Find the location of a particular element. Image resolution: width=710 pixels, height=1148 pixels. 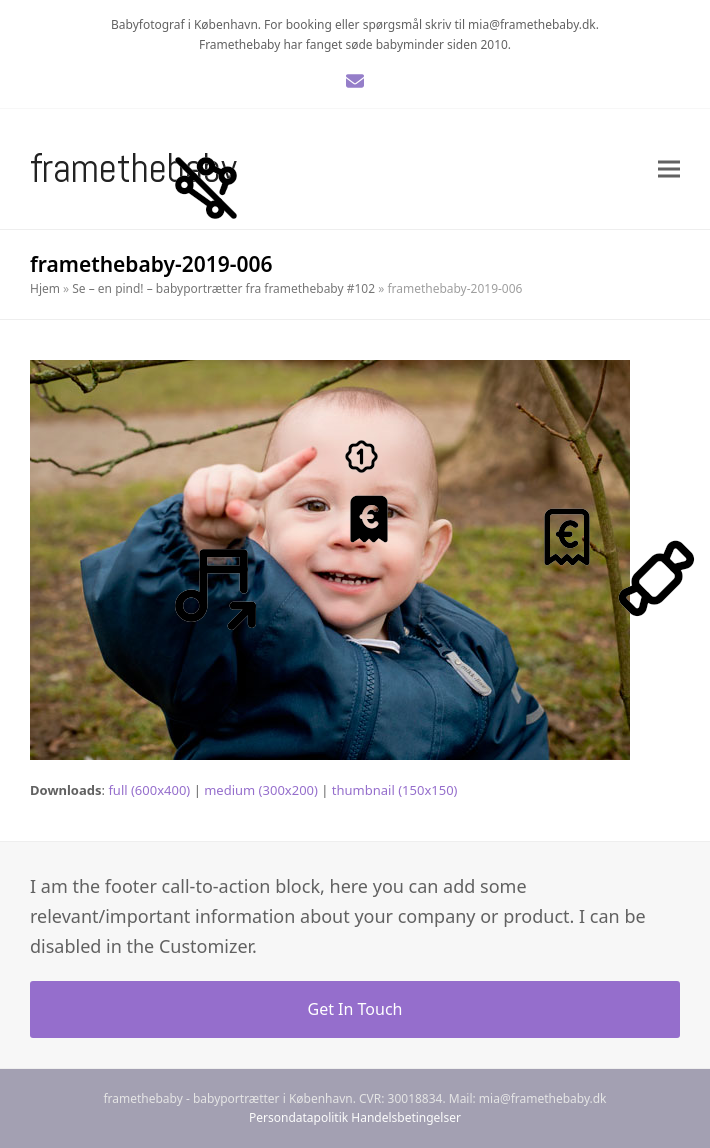

view euro transaction receipt is located at coordinates (567, 537).